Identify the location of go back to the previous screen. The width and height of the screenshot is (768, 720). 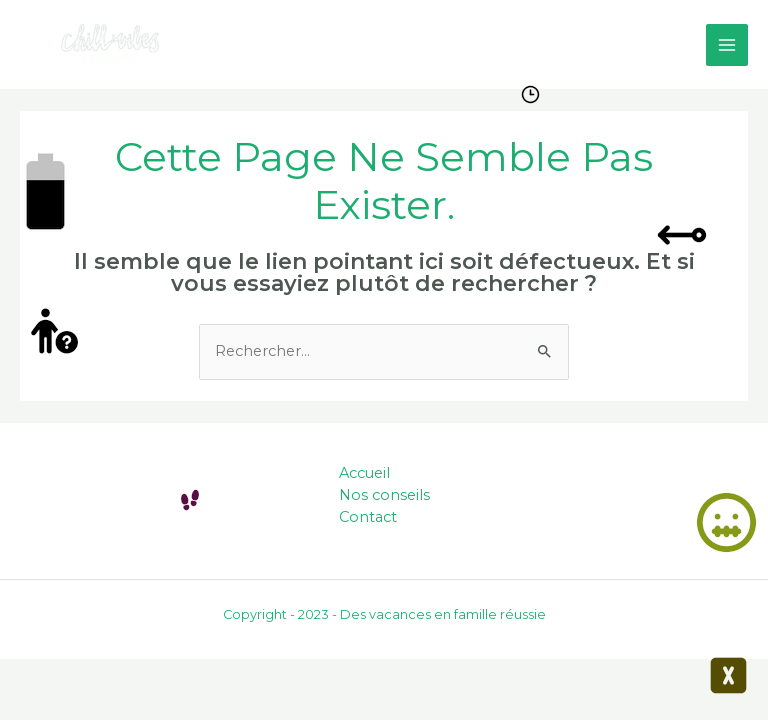
(682, 235).